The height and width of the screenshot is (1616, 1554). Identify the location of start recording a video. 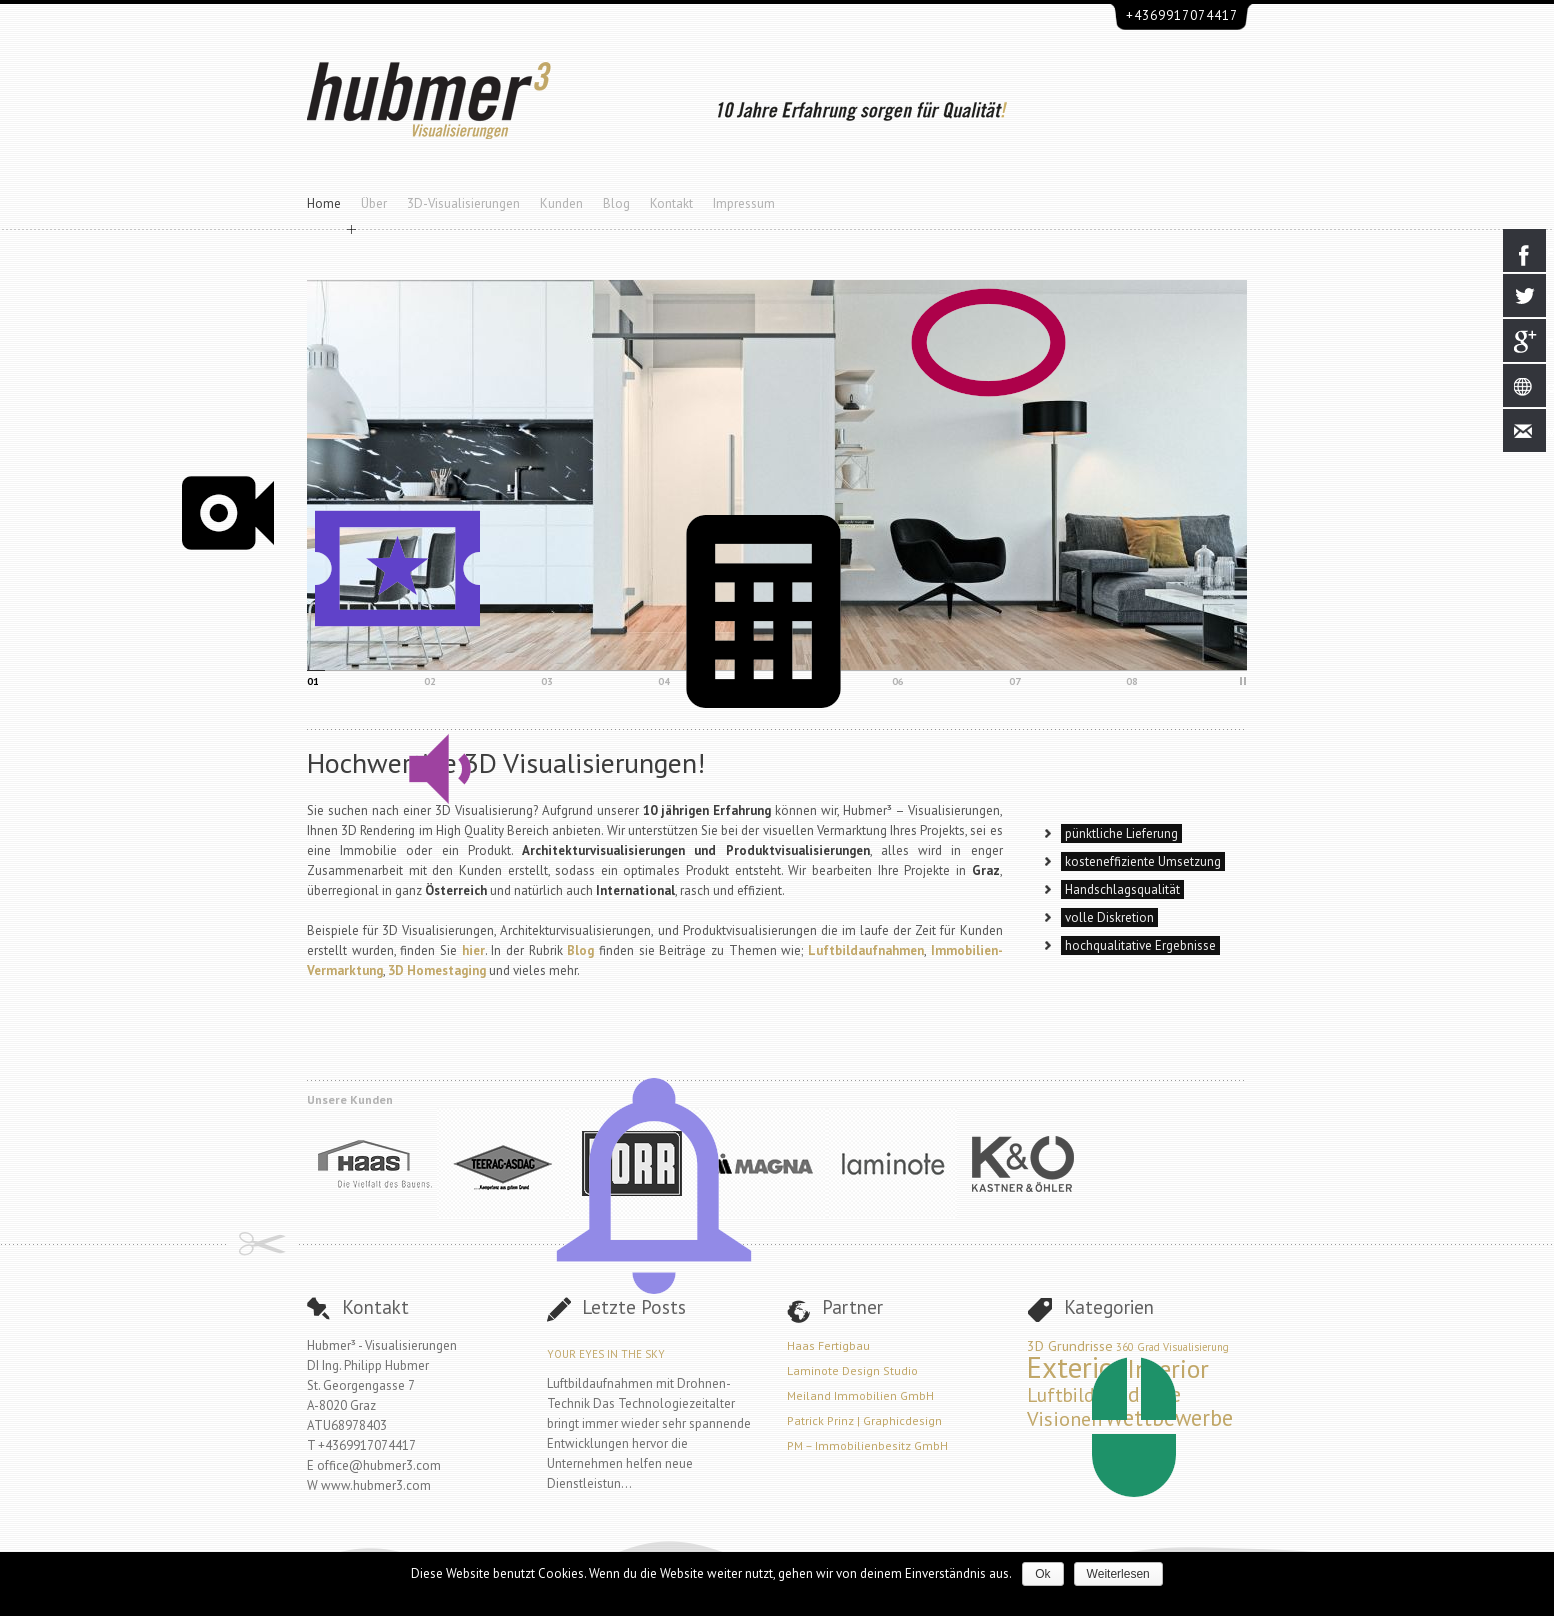
(228, 513).